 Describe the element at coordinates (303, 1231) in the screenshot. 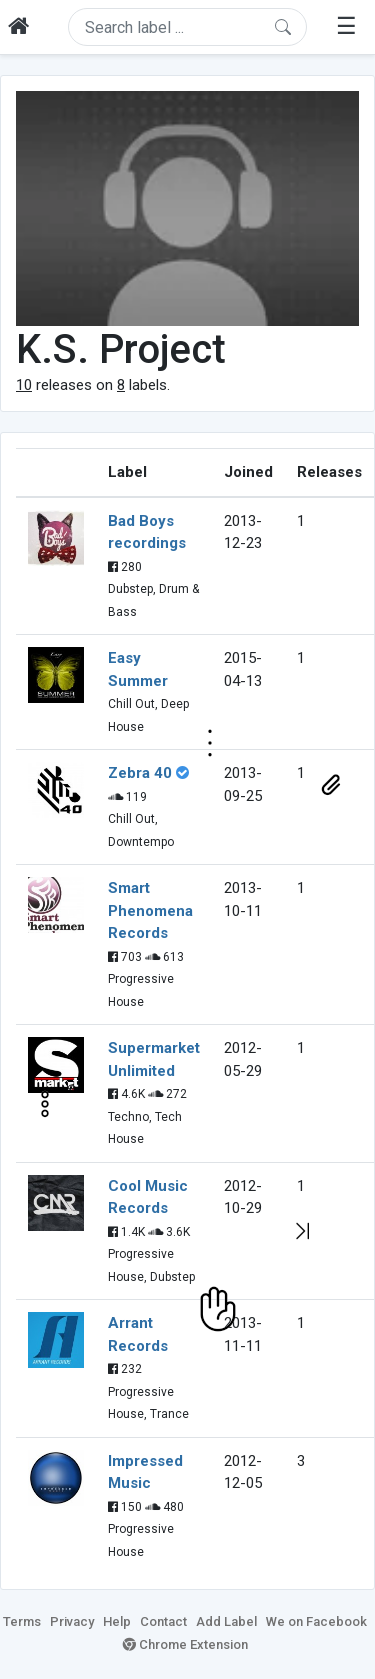

I see `skip to end or next item` at that location.